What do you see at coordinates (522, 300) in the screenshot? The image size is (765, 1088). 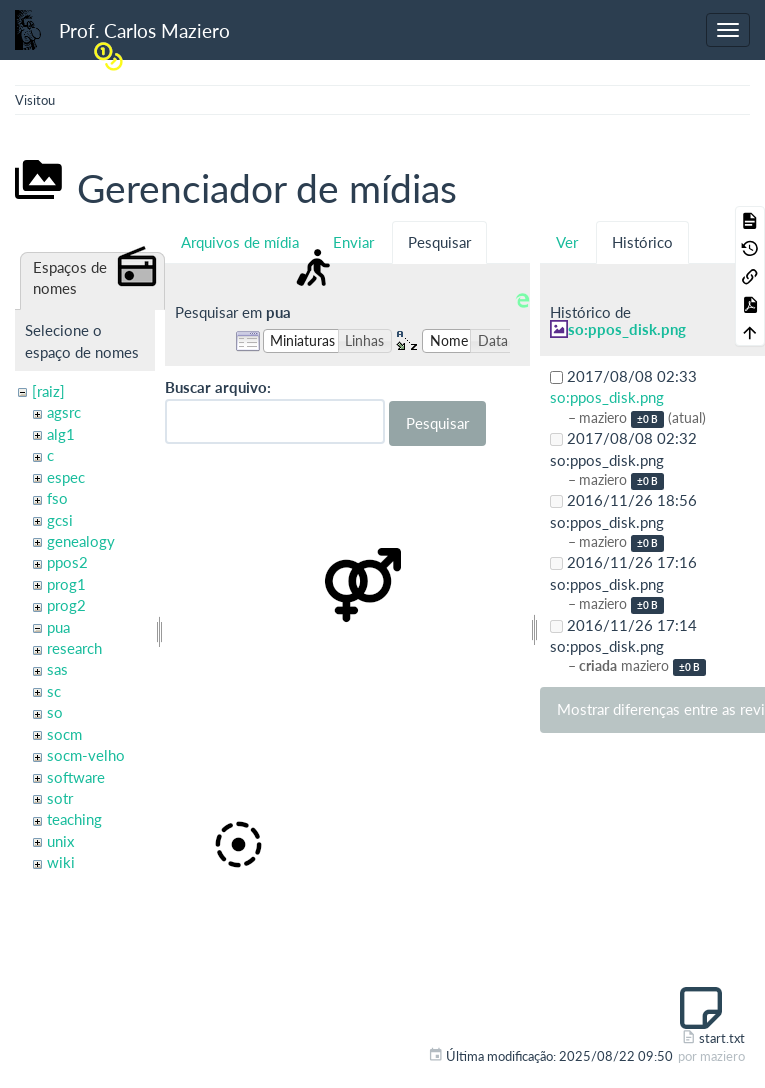 I see `open microsoft edge legacy browser` at bounding box center [522, 300].